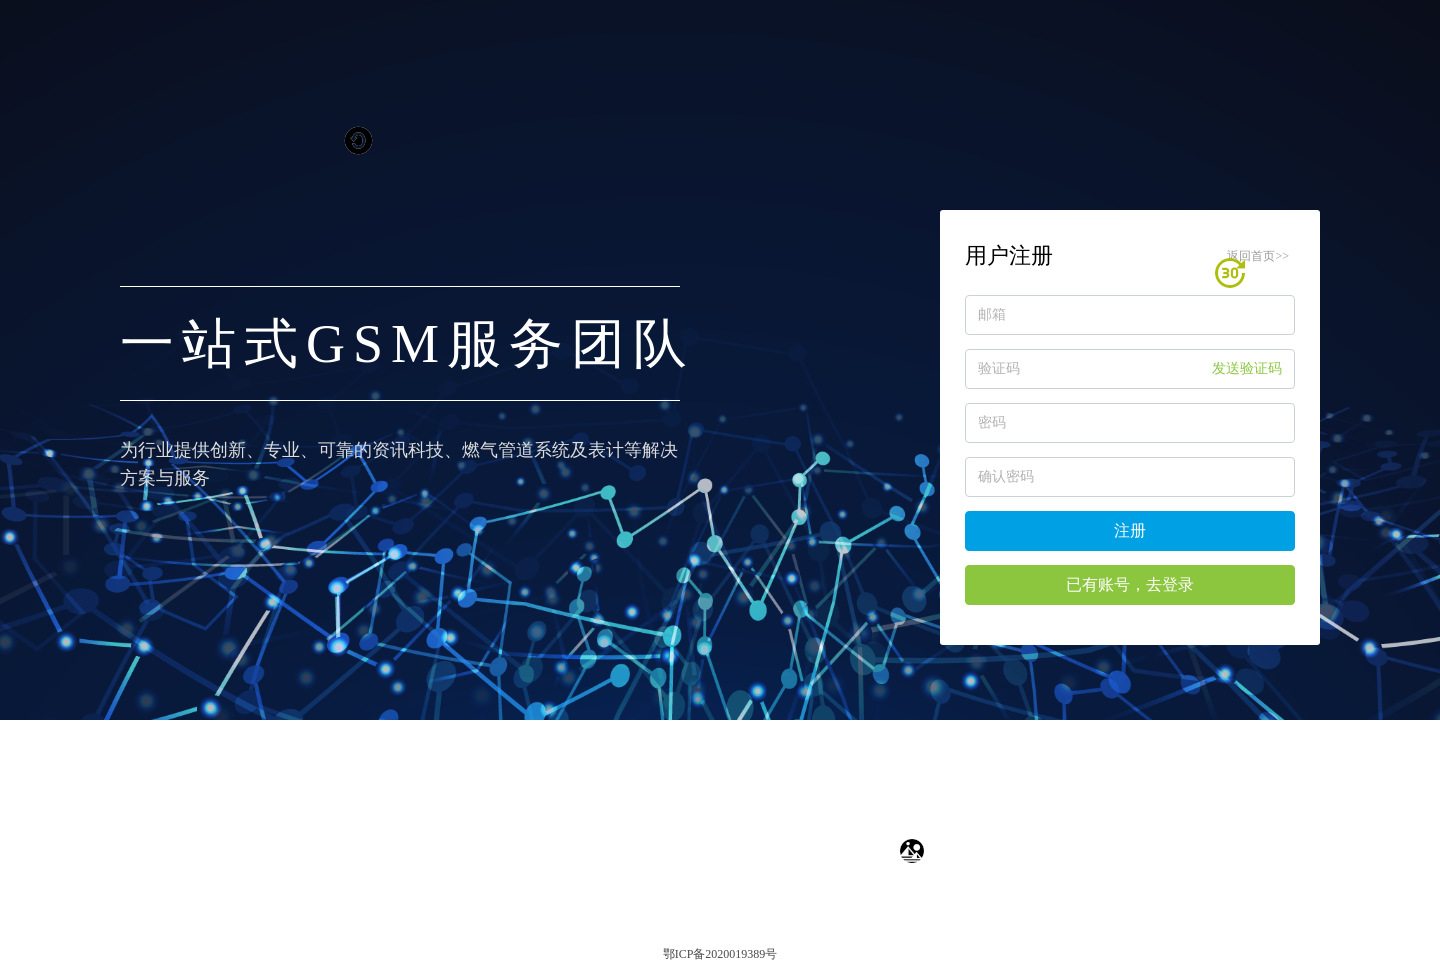 The height and width of the screenshot is (974, 1440). Describe the element at coordinates (912, 851) in the screenshot. I see `open decentraland metaverse platform` at that location.